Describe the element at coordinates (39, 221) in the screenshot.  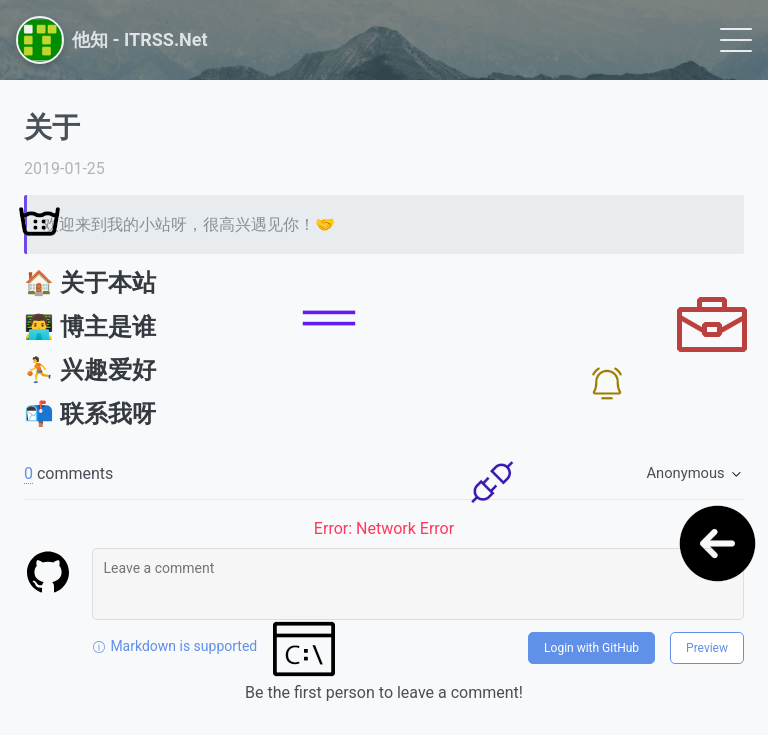
I see `wash at medium-high temperature setting` at that location.